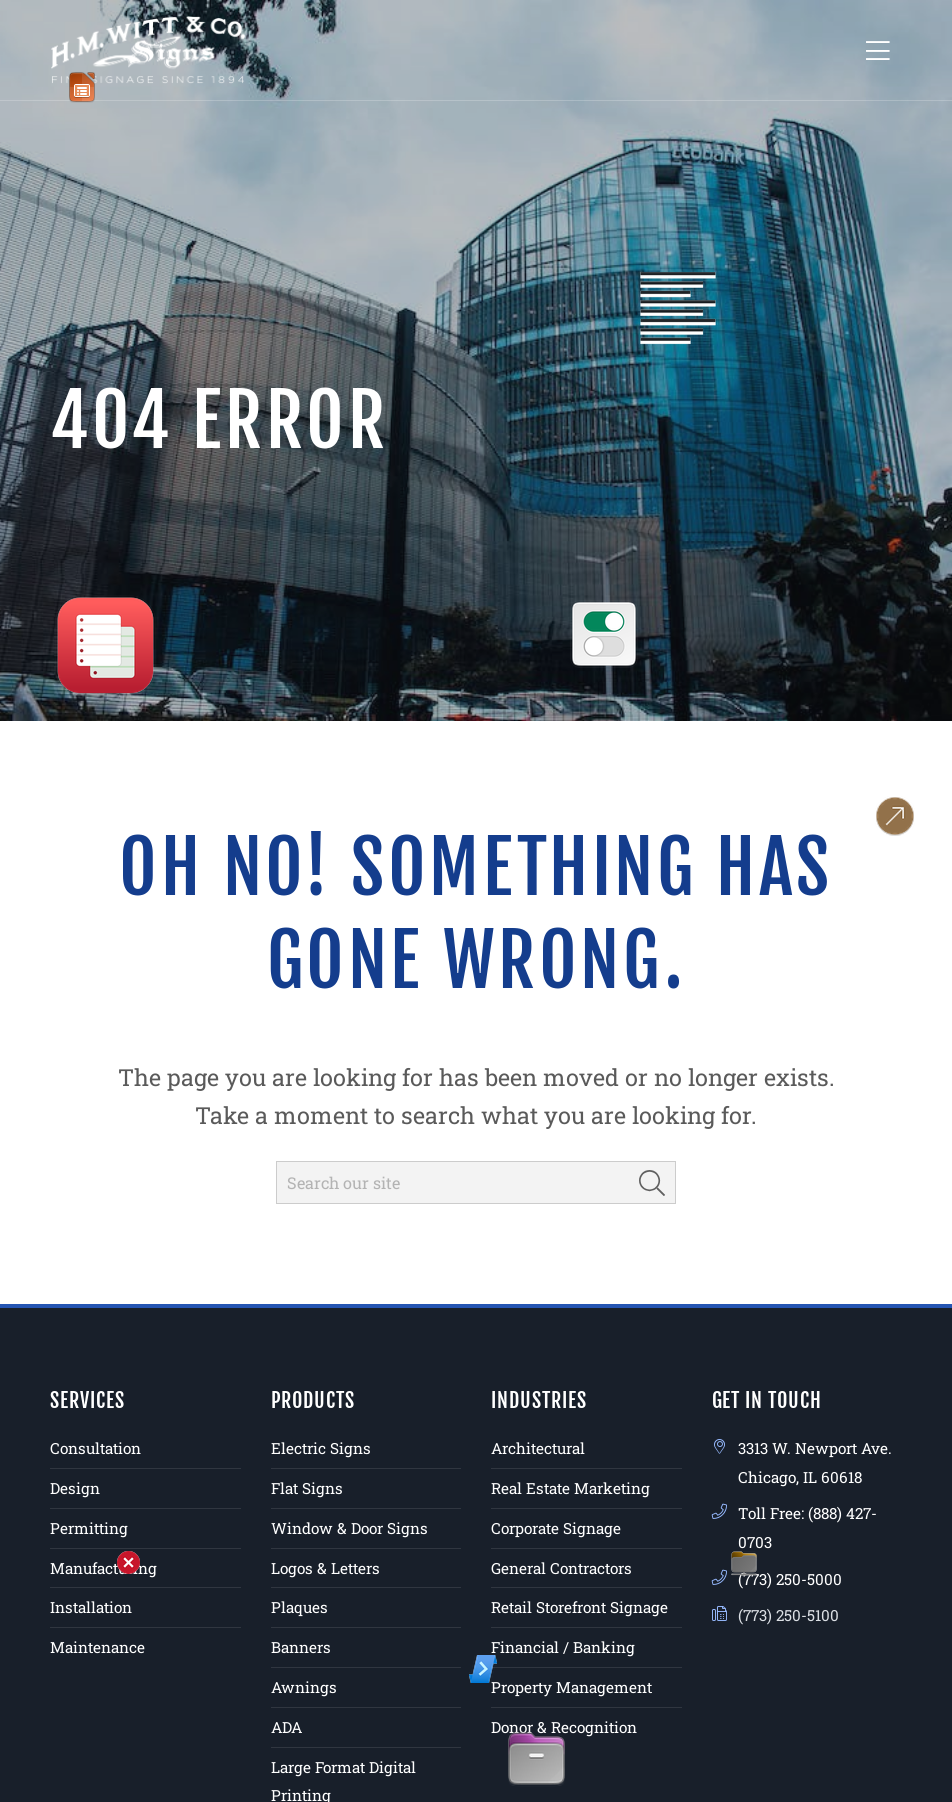  Describe the element at coordinates (82, 87) in the screenshot. I see `open libreoffice impress presentation software` at that location.